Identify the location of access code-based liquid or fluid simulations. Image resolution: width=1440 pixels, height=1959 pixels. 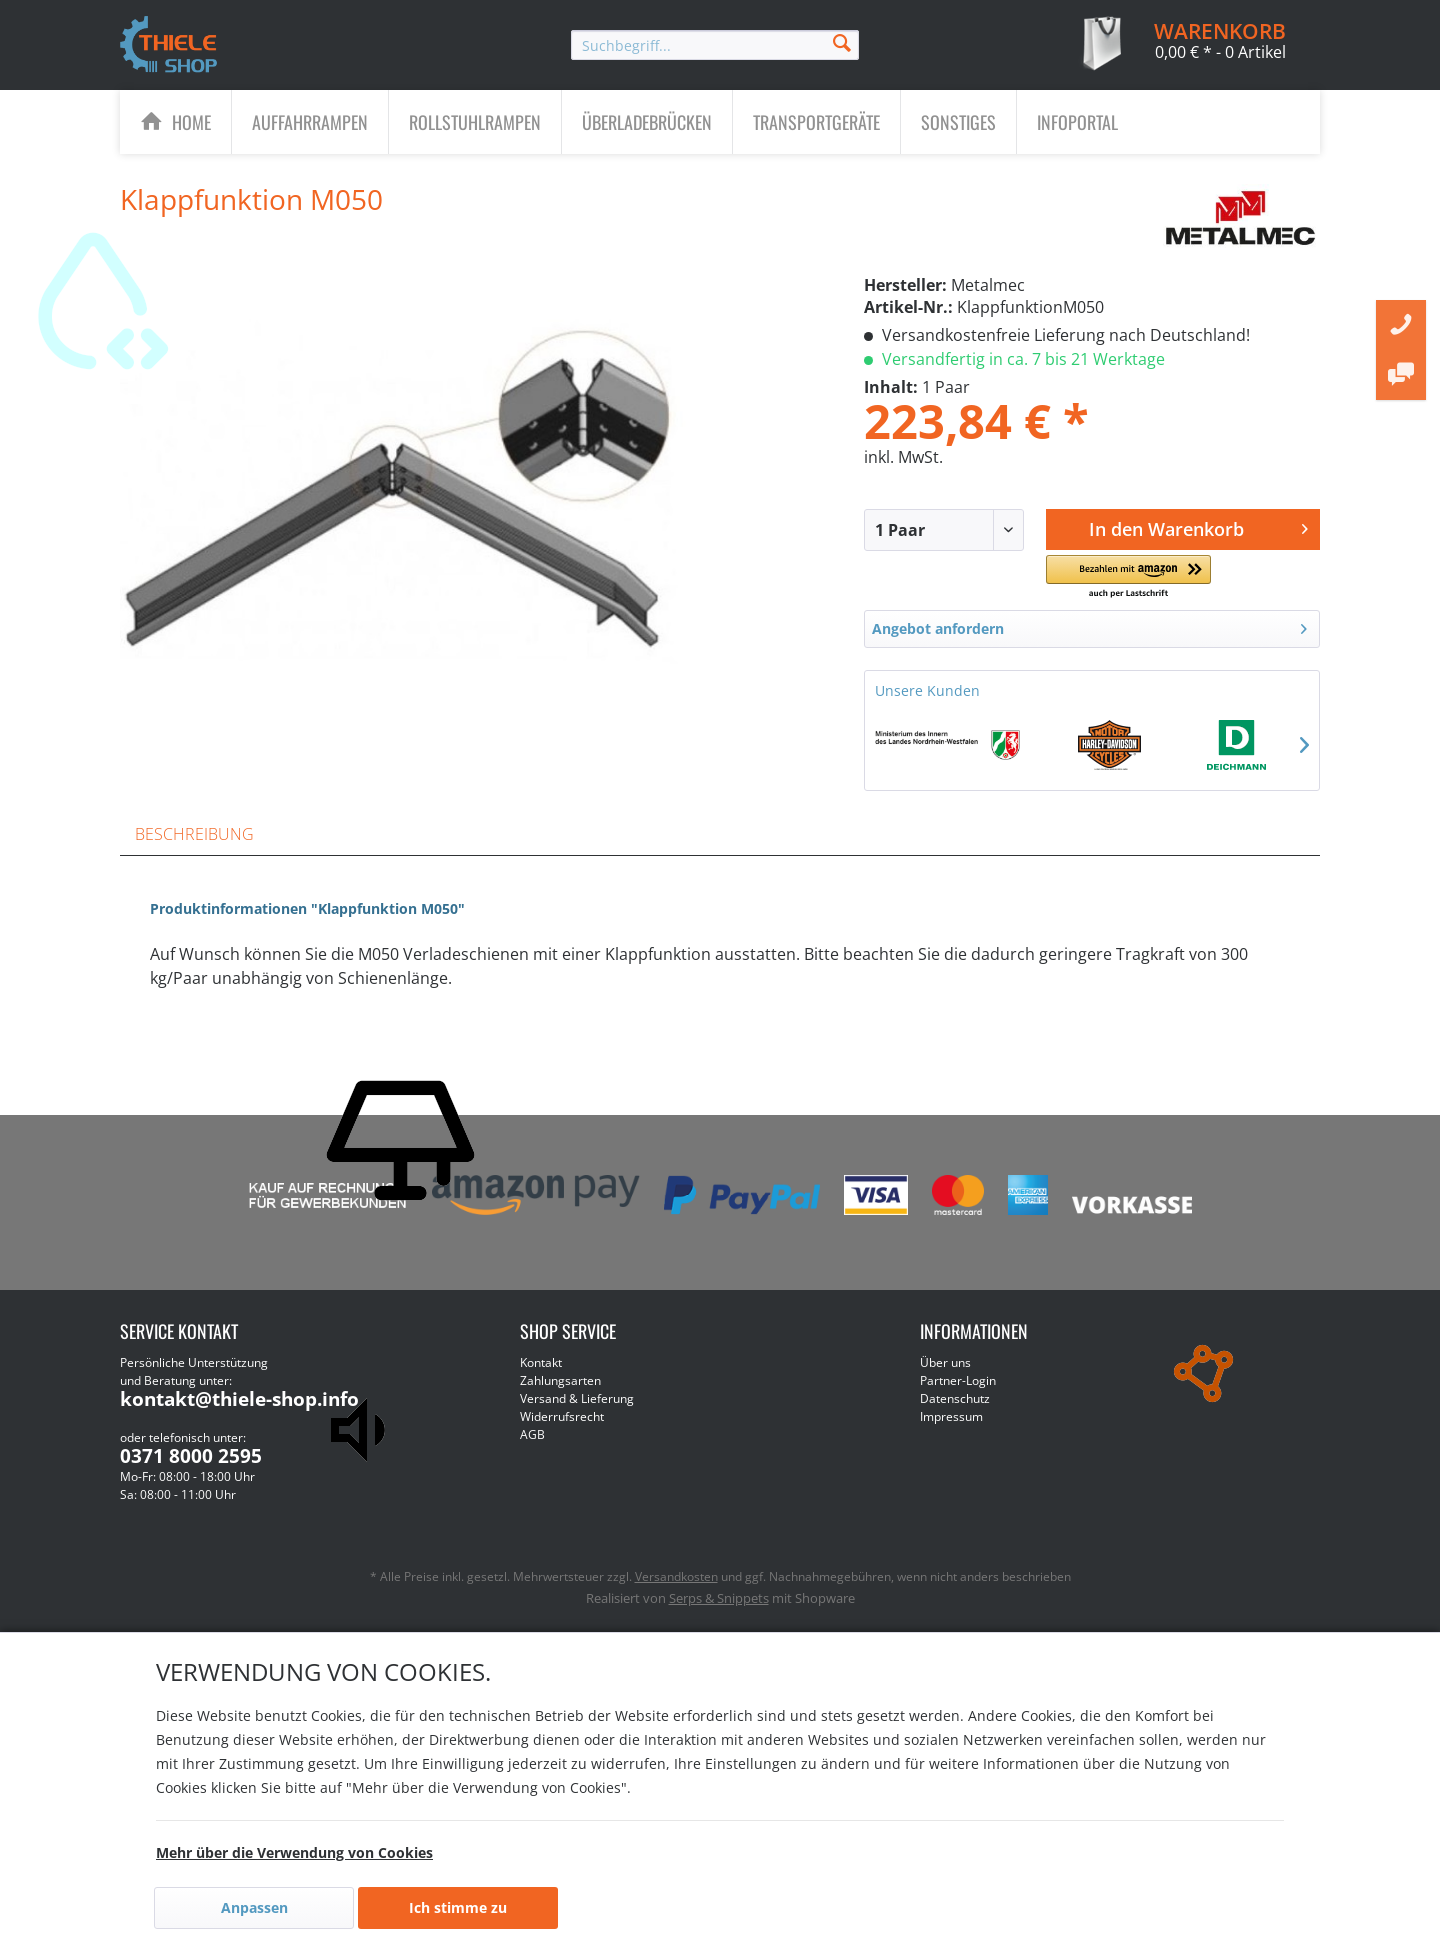
(93, 301).